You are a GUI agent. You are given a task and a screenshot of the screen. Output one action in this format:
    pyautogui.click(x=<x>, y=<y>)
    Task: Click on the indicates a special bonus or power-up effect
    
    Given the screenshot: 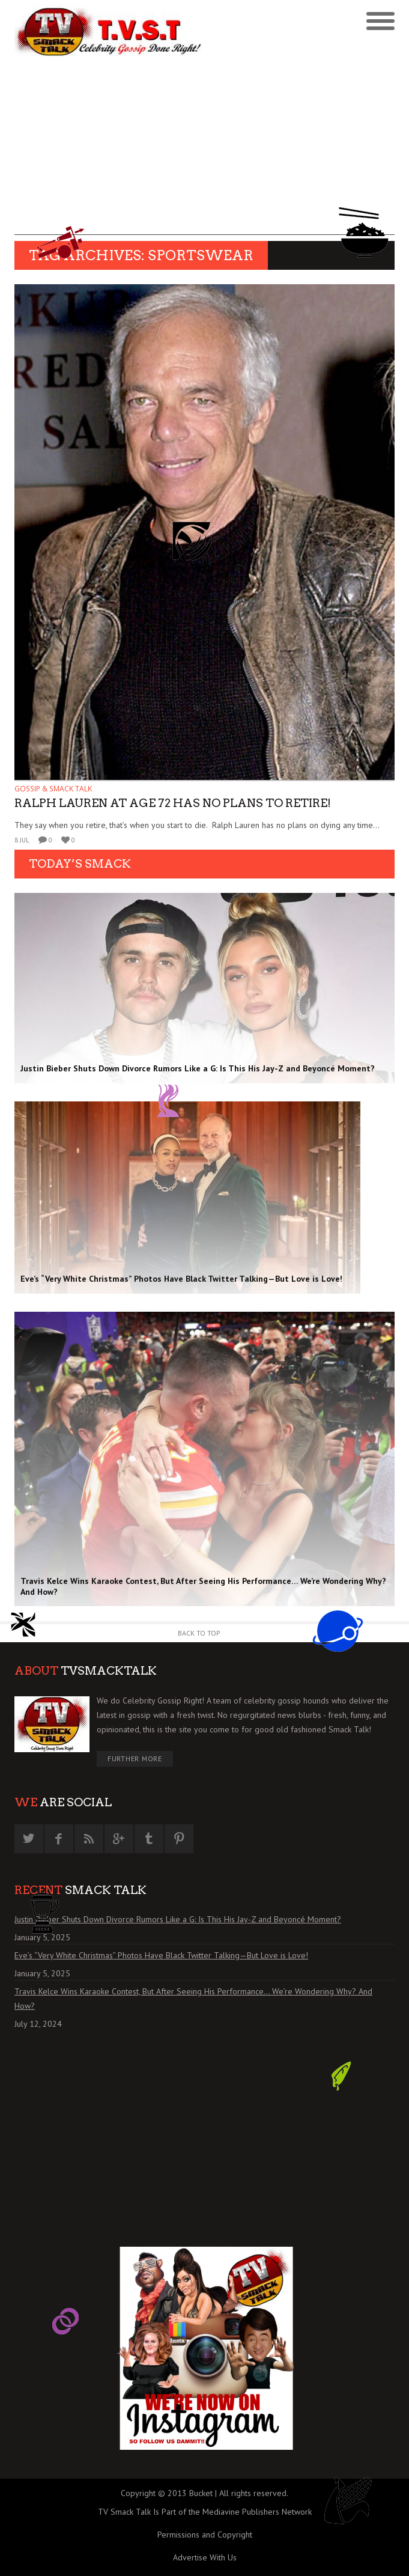 What is the action you would take?
    pyautogui.click(x=23, y=1624)
    